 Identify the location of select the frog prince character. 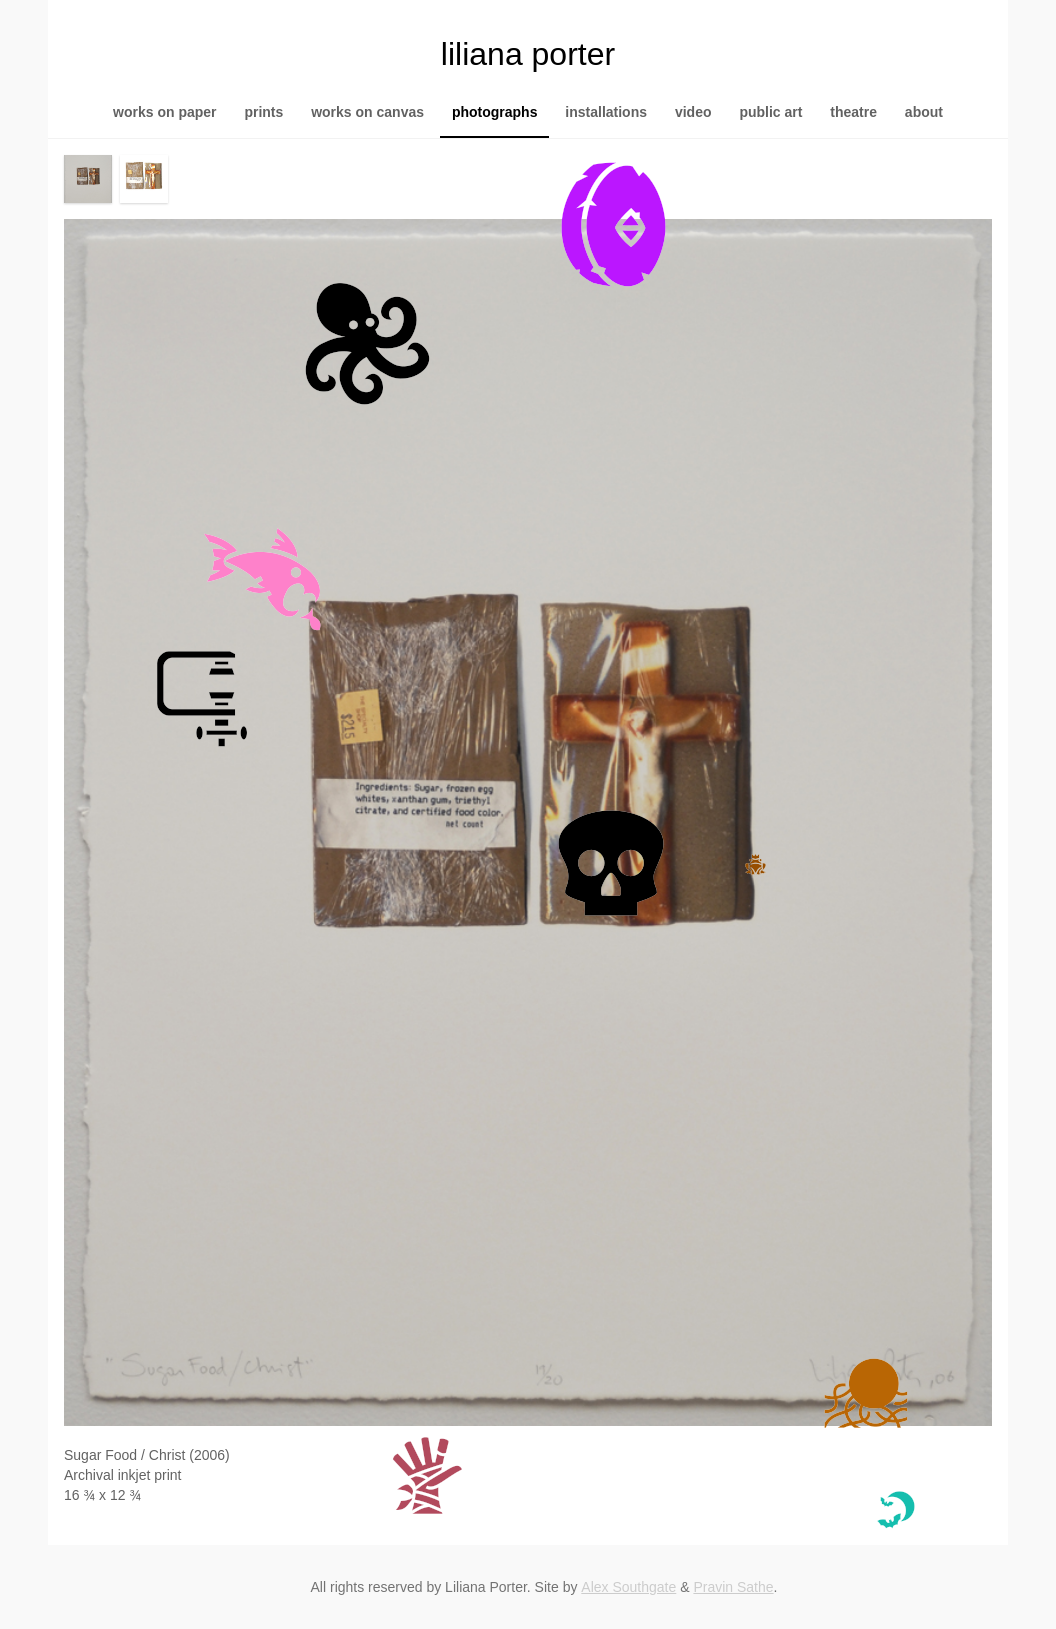
(755, 864).